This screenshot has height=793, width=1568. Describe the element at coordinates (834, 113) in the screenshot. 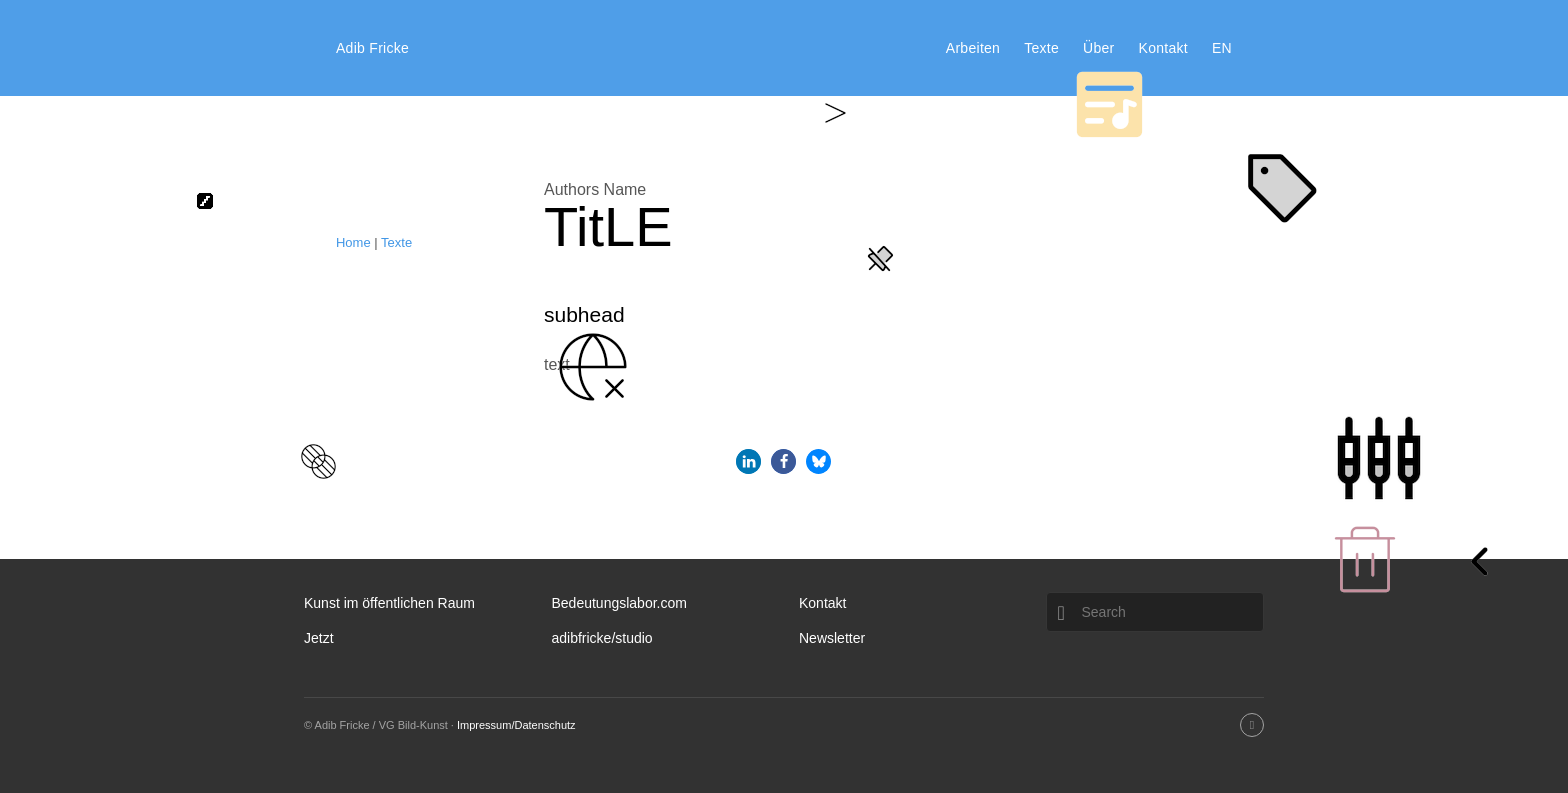

I see `navigate to the next item or page` at that location.